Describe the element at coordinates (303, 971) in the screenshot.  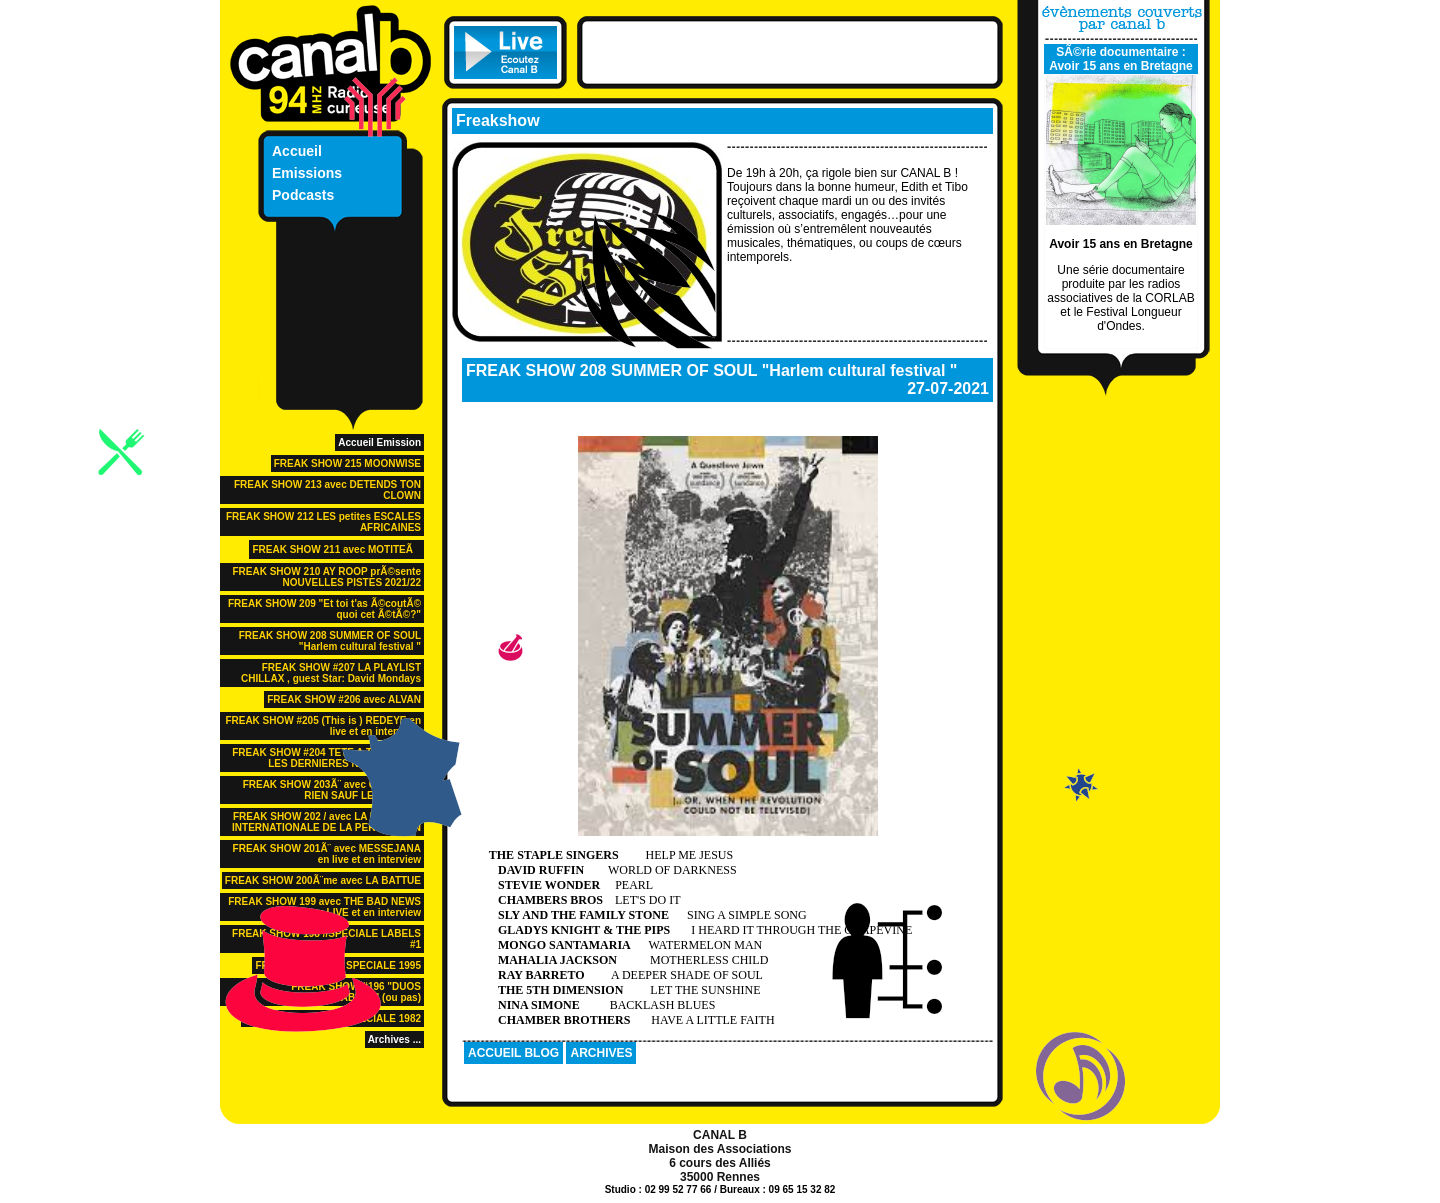
I see `select a magician or performer character class` at that location.